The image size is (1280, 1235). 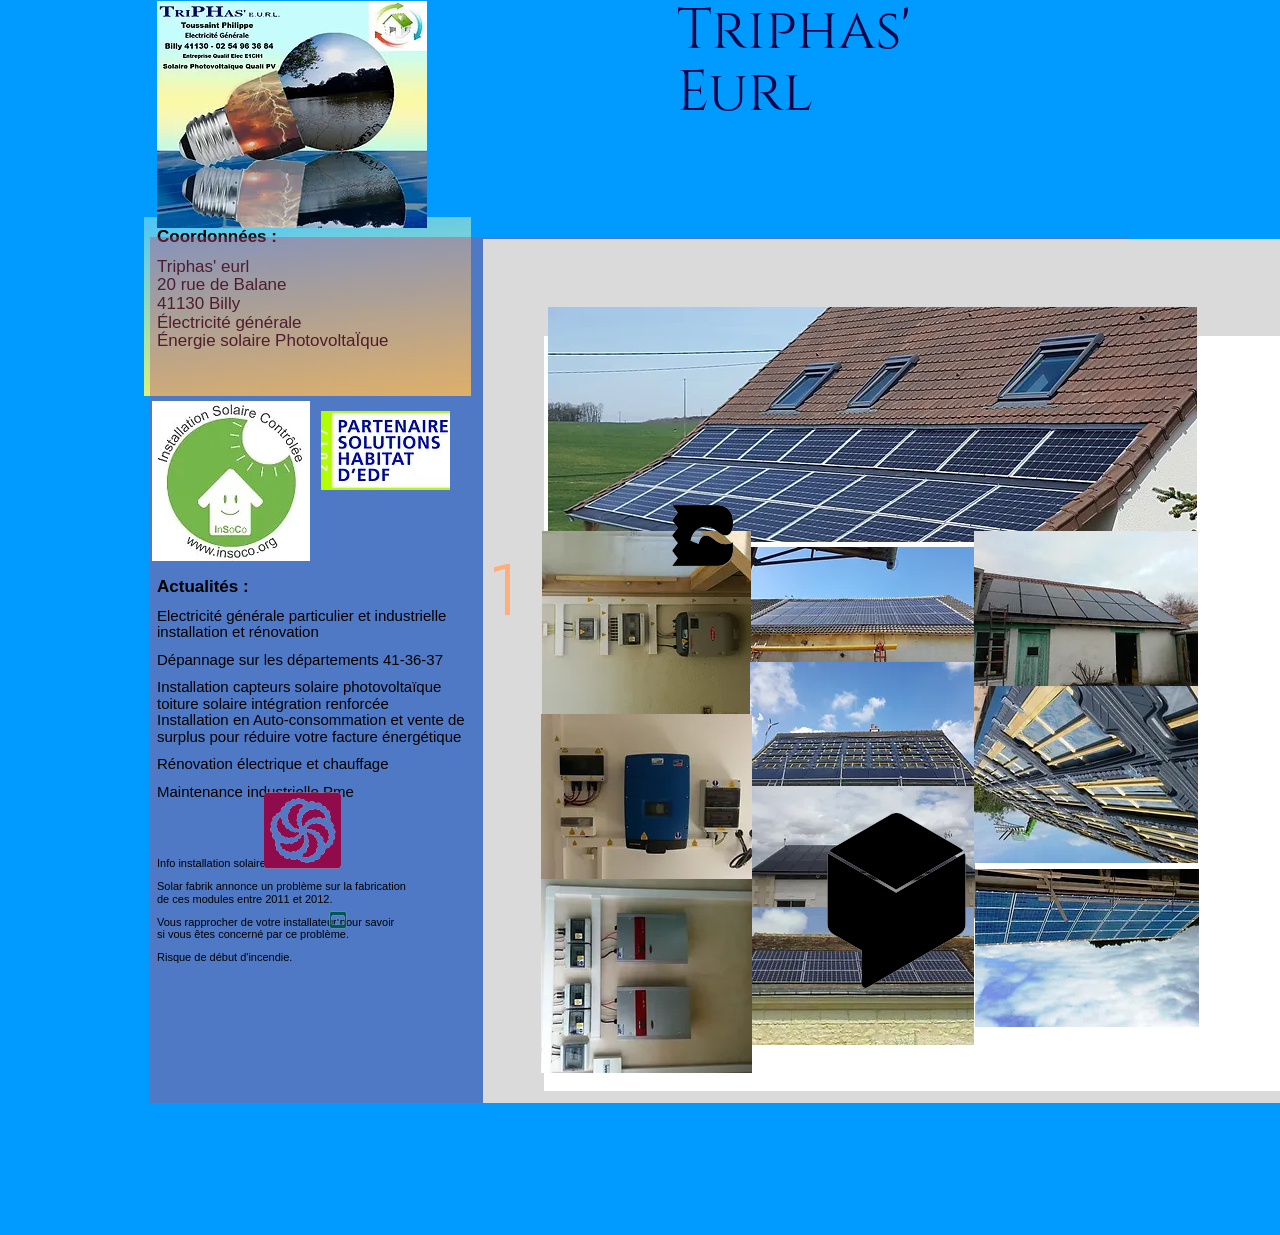 I want to click on indicates first item or top priority, so click(x=505, y=590).